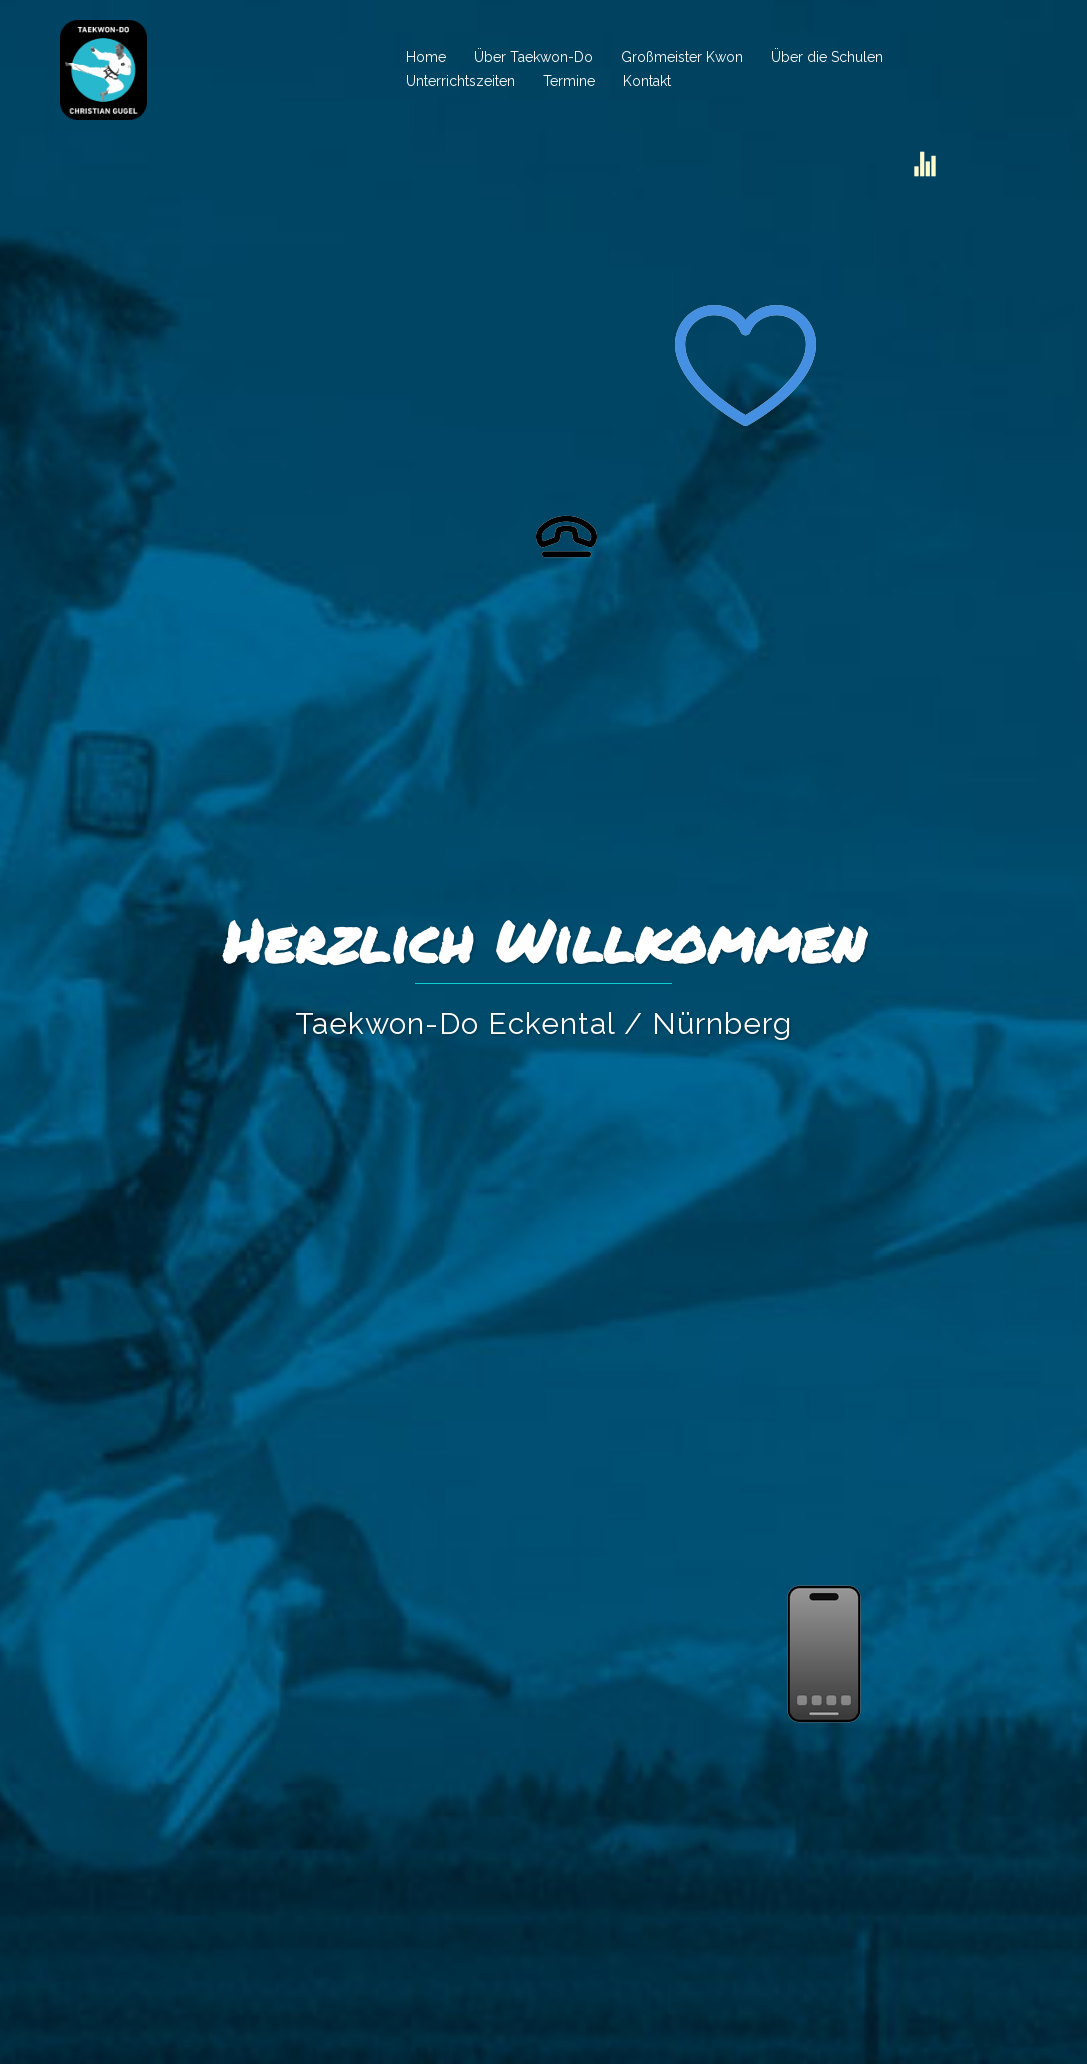  What do you see at coordinates (824, 1654) in the screenshot?
I see `iPhone device icon` at bounding box center [824, 1654].